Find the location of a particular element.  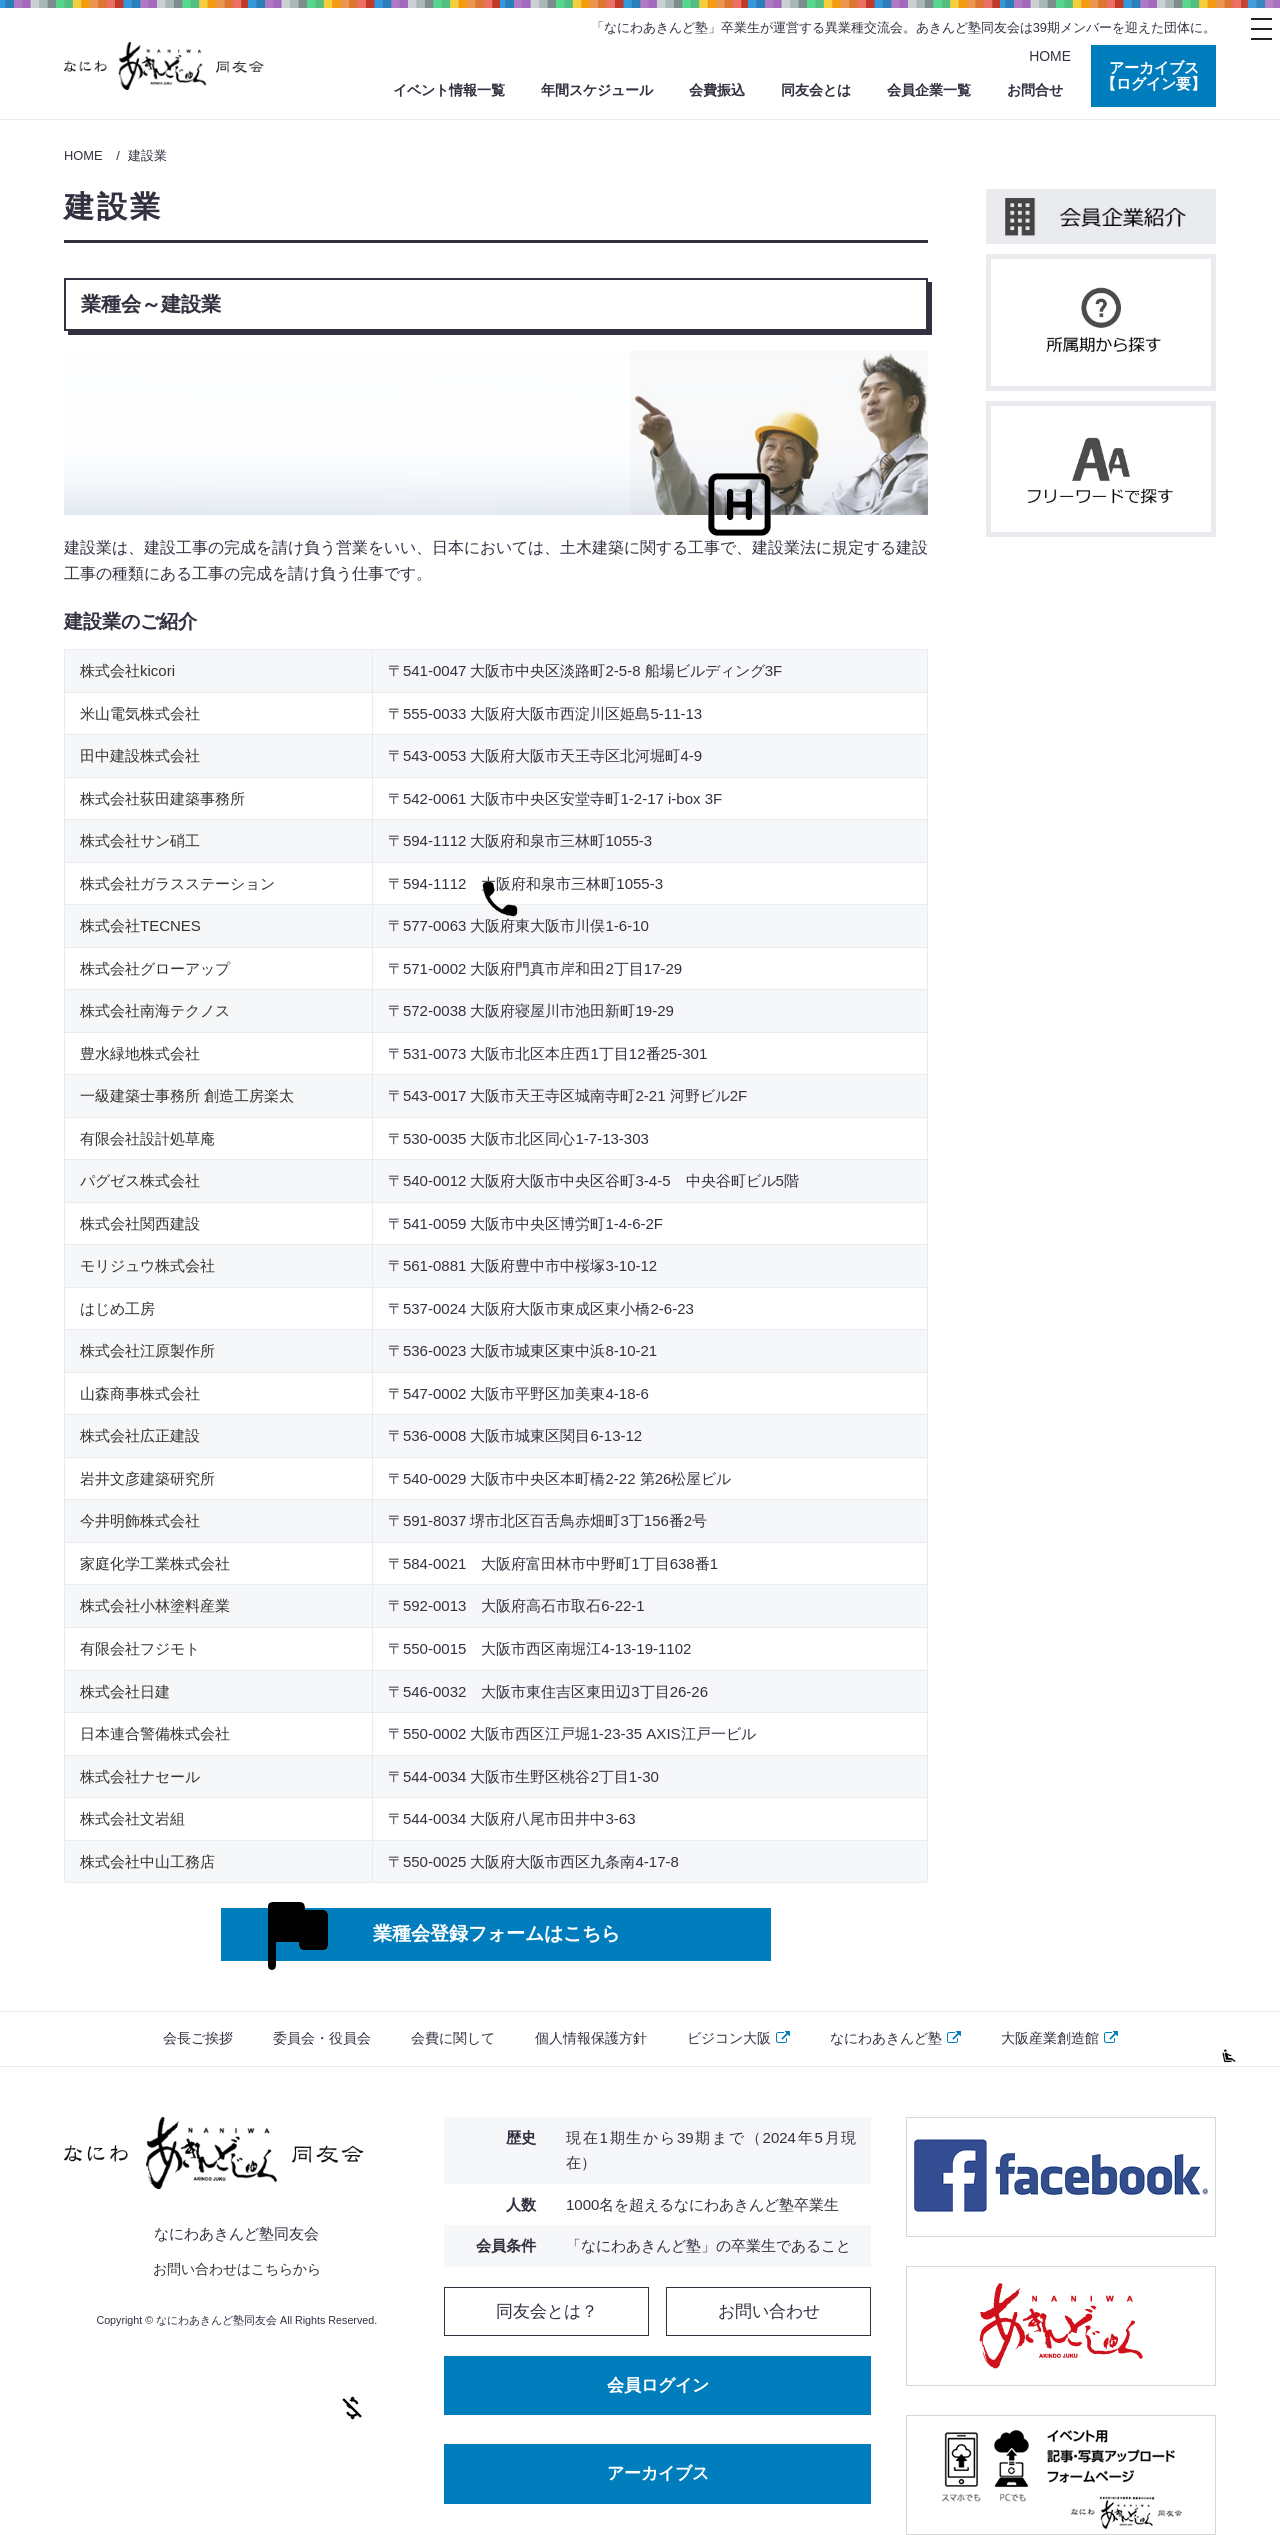

indicates a helicopter landing zone or helipad is located at coordinates (739, 504).